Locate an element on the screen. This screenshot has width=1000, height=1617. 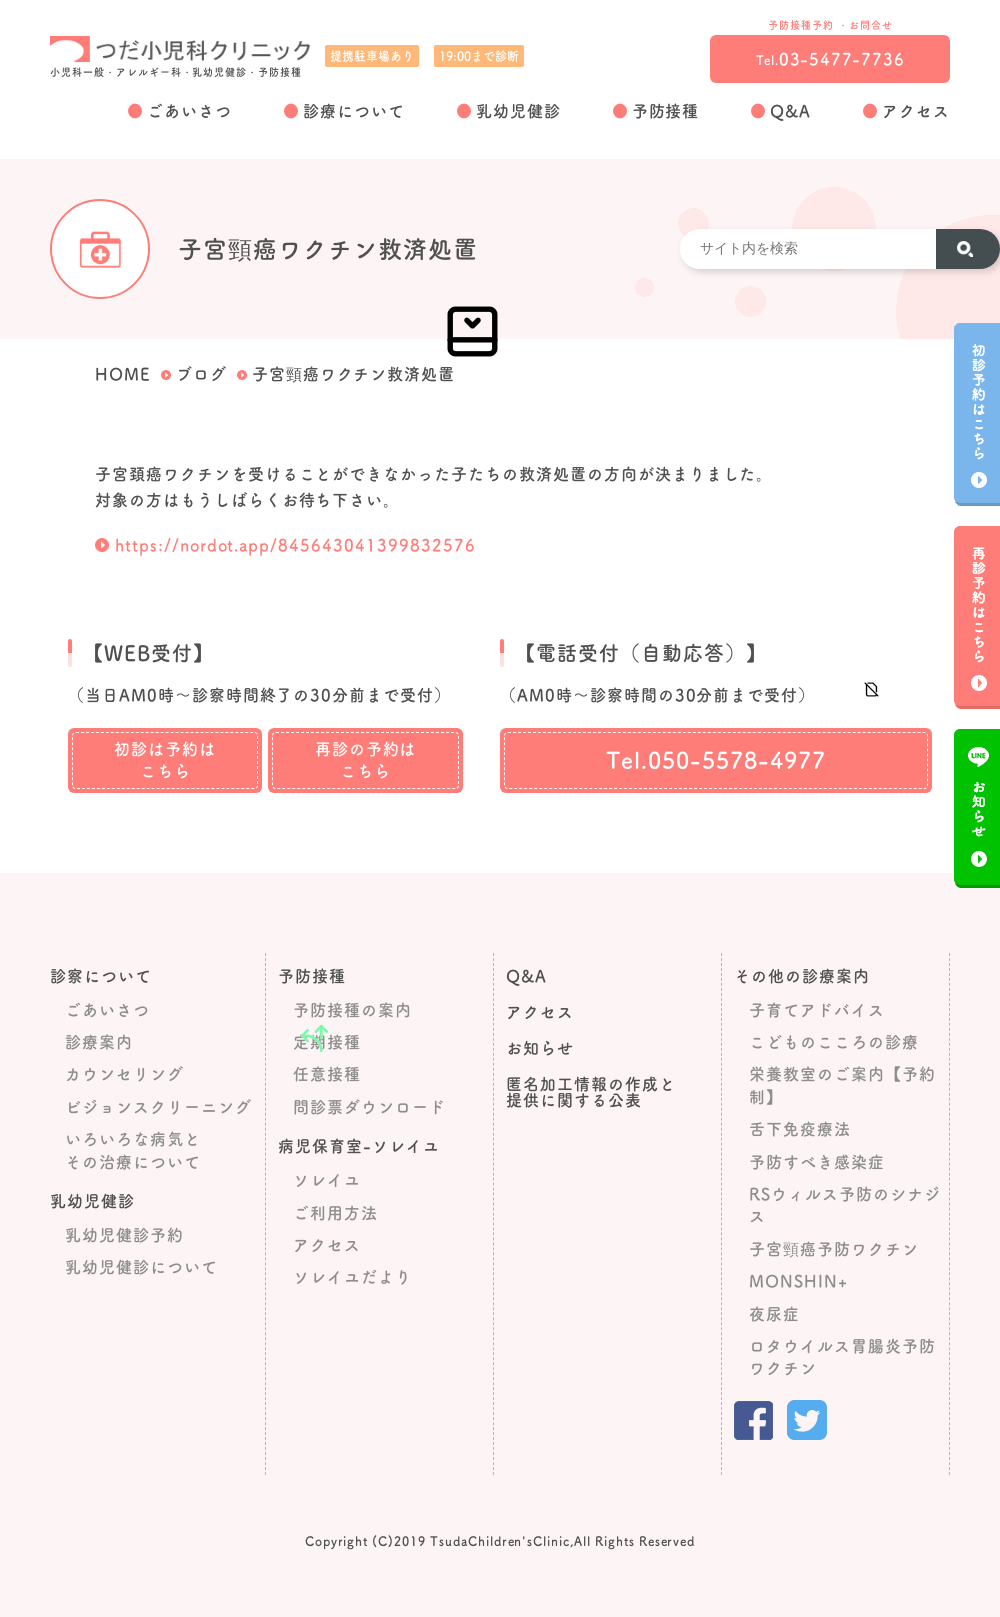
file unavailable or inaccessible is located at coordinates (871, 689).